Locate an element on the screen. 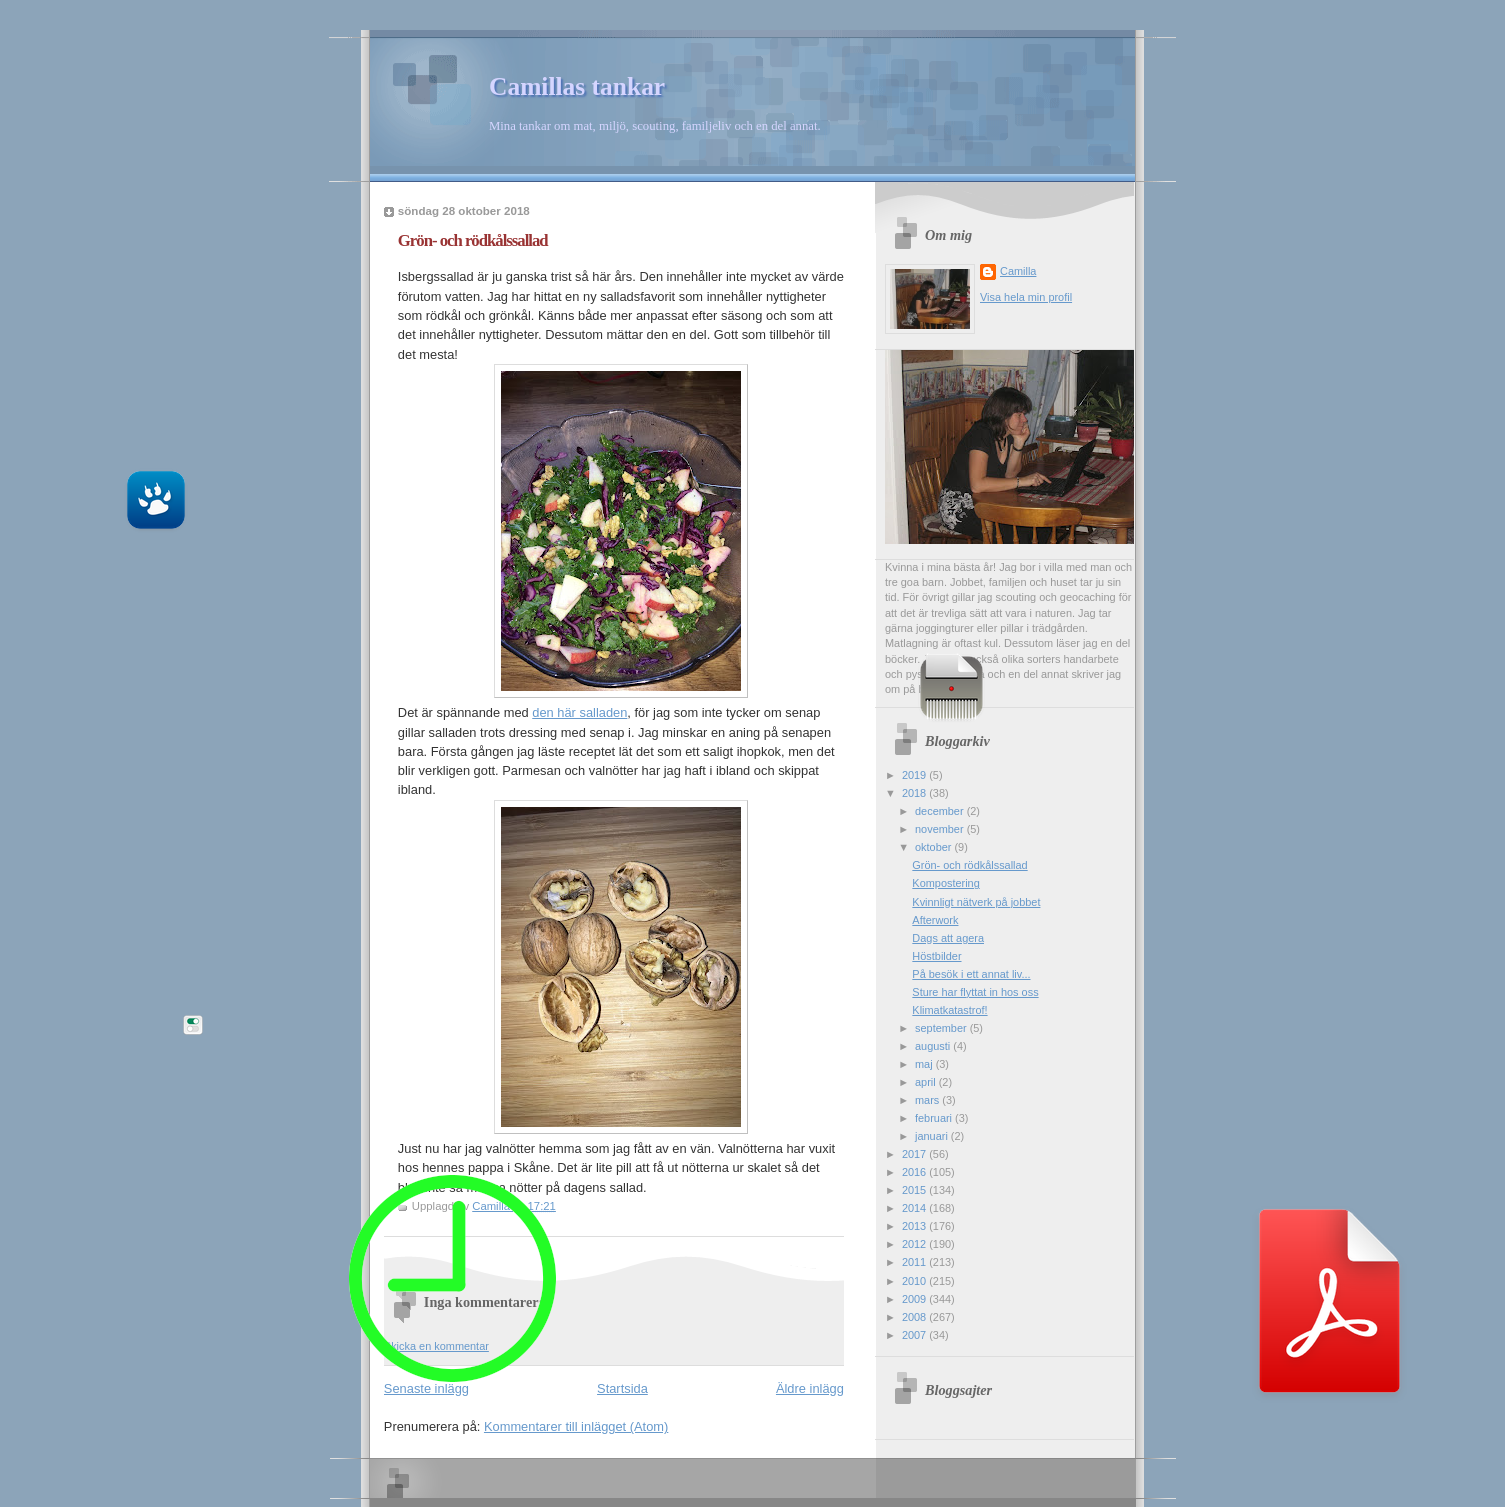 This screenshot has height=1507, width=1505. access date and time settings is located at coordinates (452, 1278).